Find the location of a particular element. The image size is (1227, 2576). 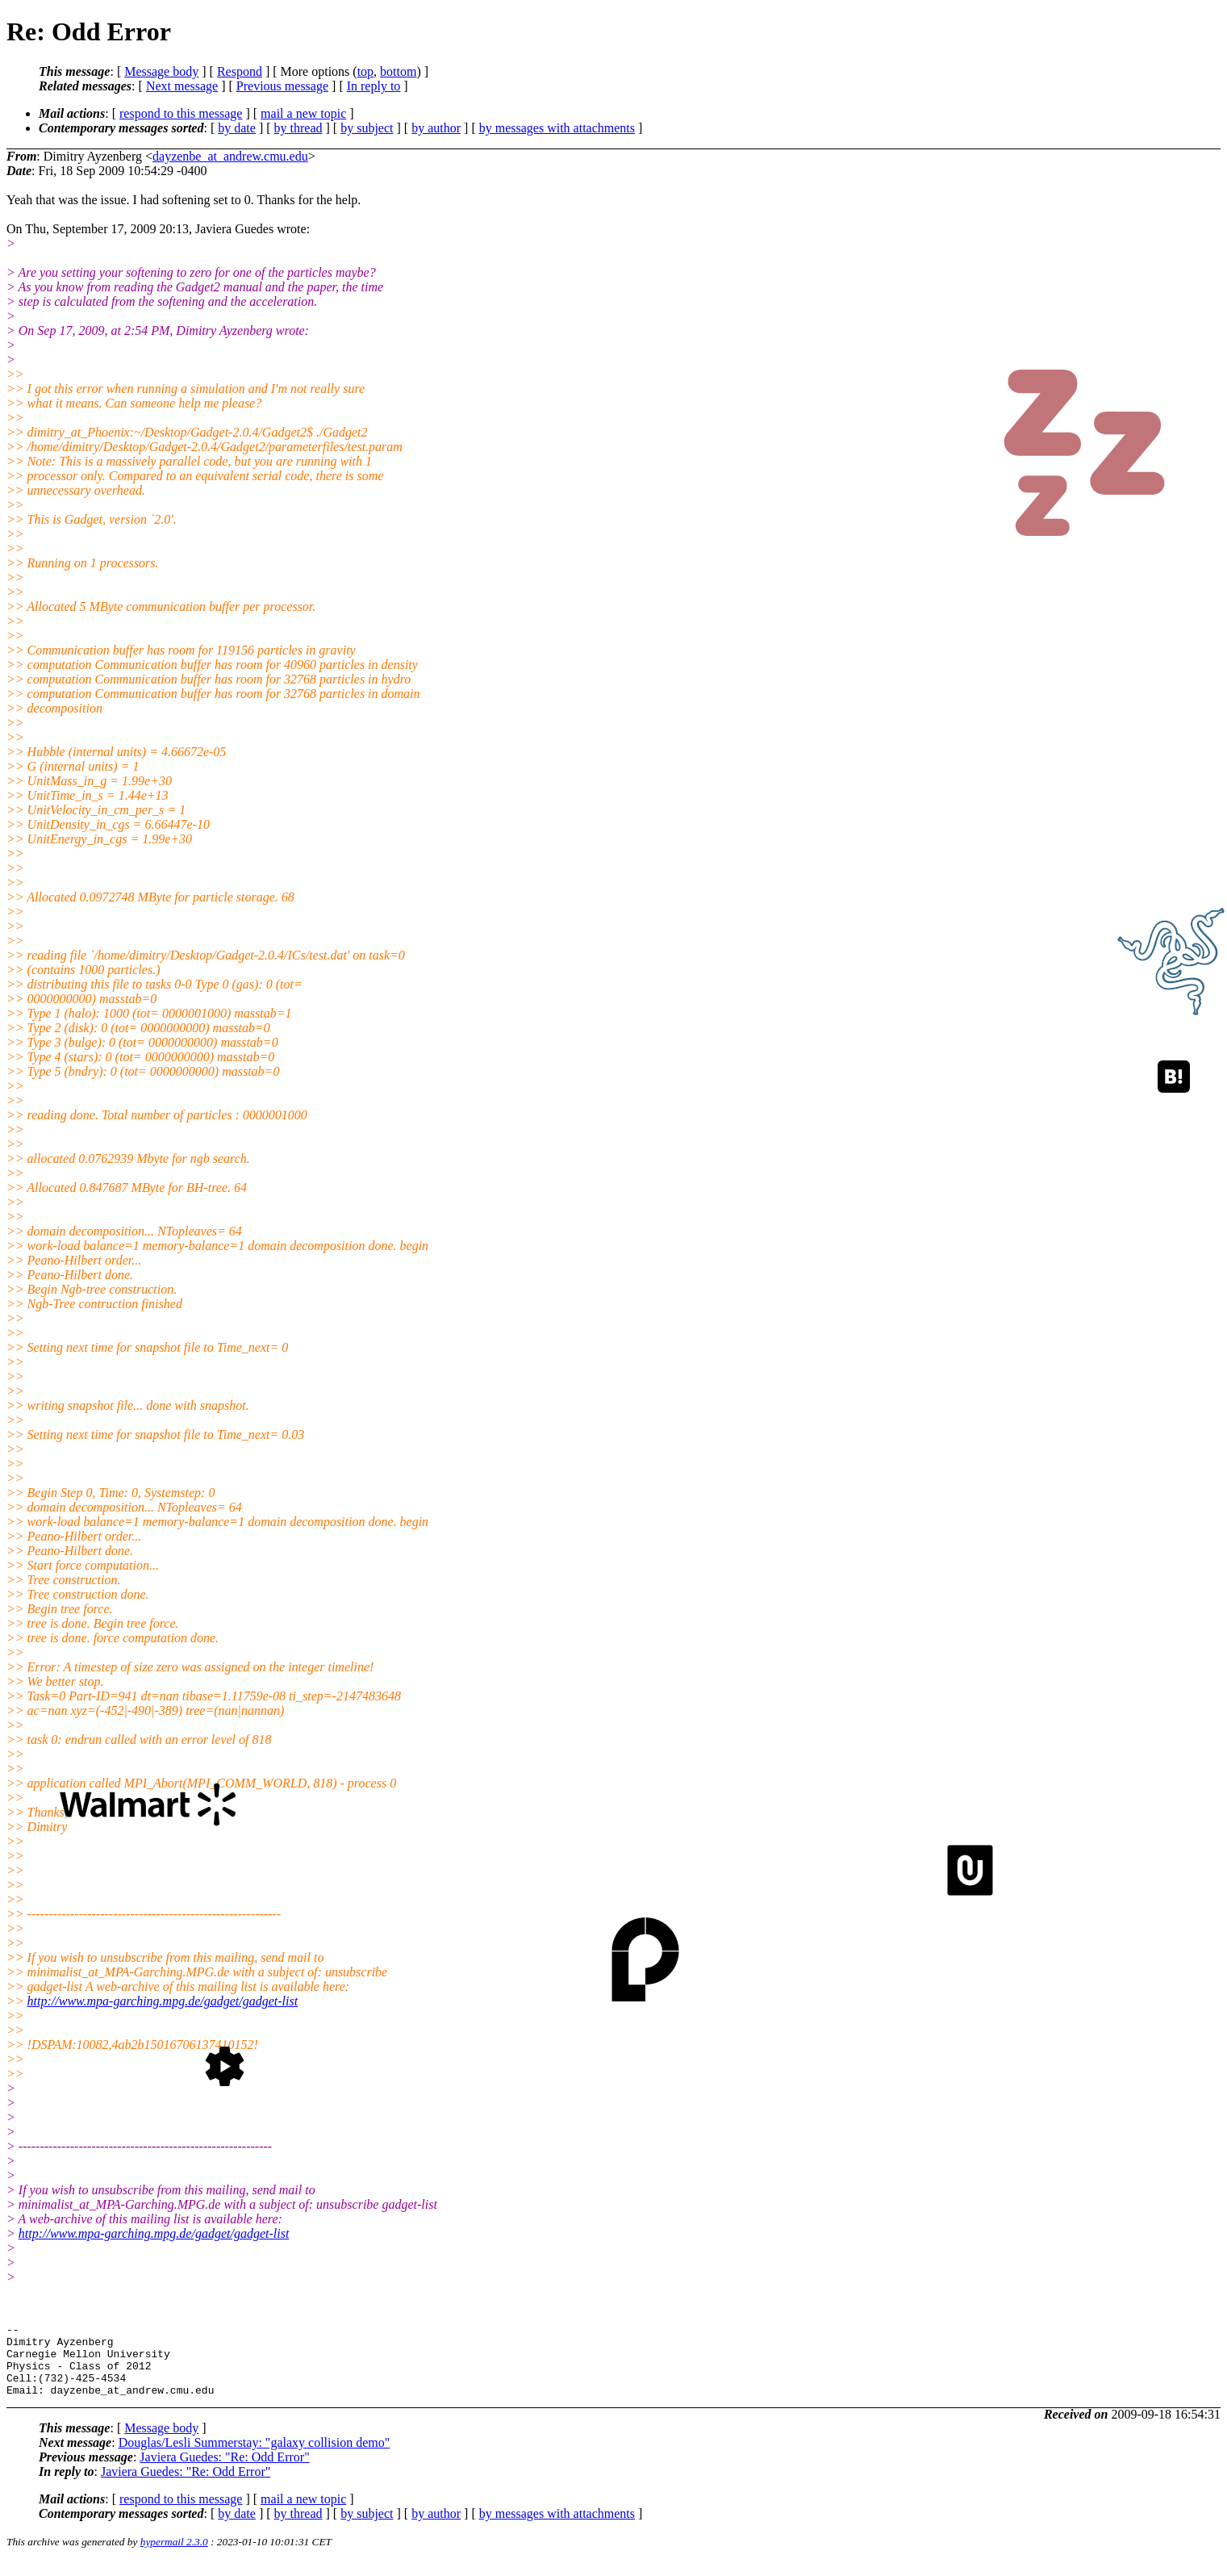

LazyVim neovim configuration logo is located at coordinates (1084, 453).